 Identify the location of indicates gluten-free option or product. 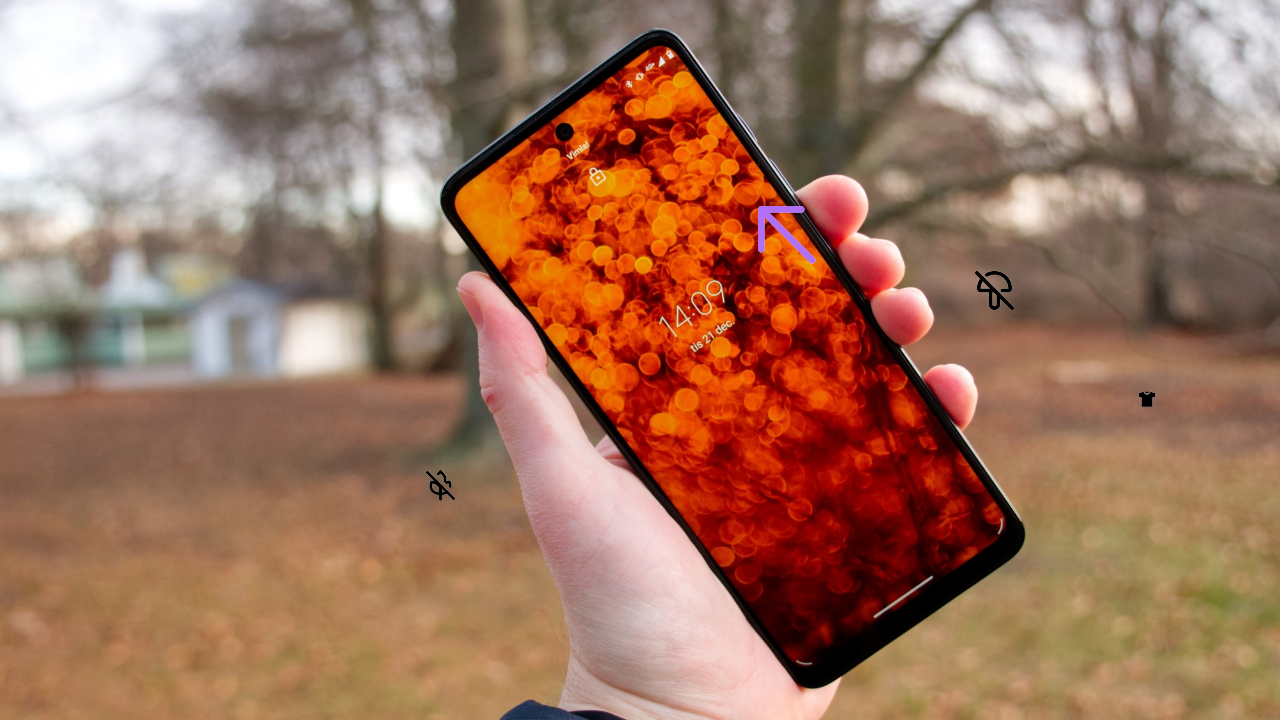
(440, 485).